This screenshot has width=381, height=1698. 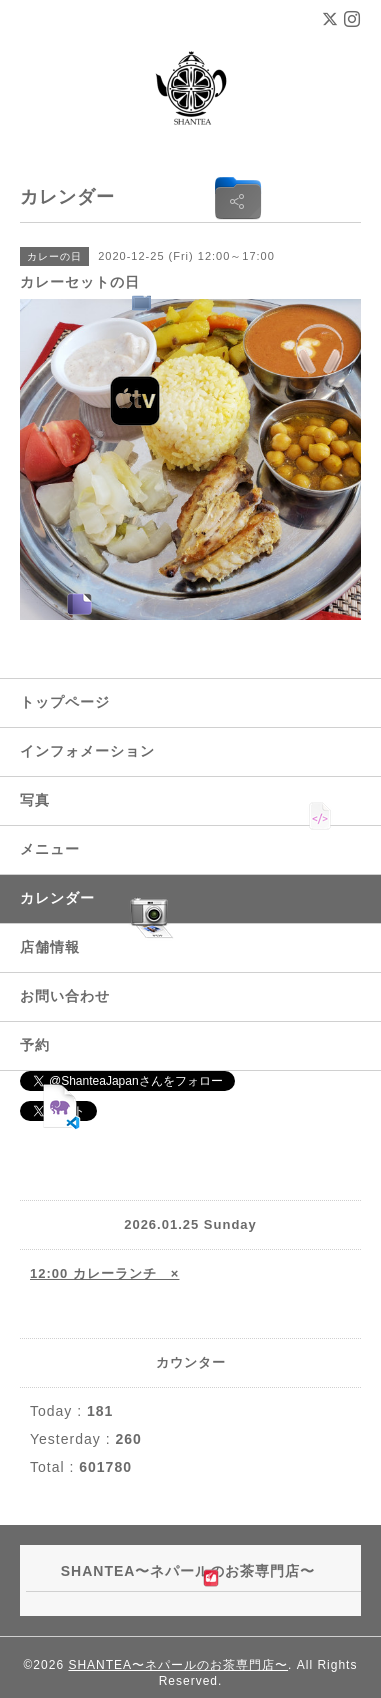 What do you see at coordinates (149, 918) in the screenshot?
I see `convert scanned images to PDF format` at bounding box center [149, 918].